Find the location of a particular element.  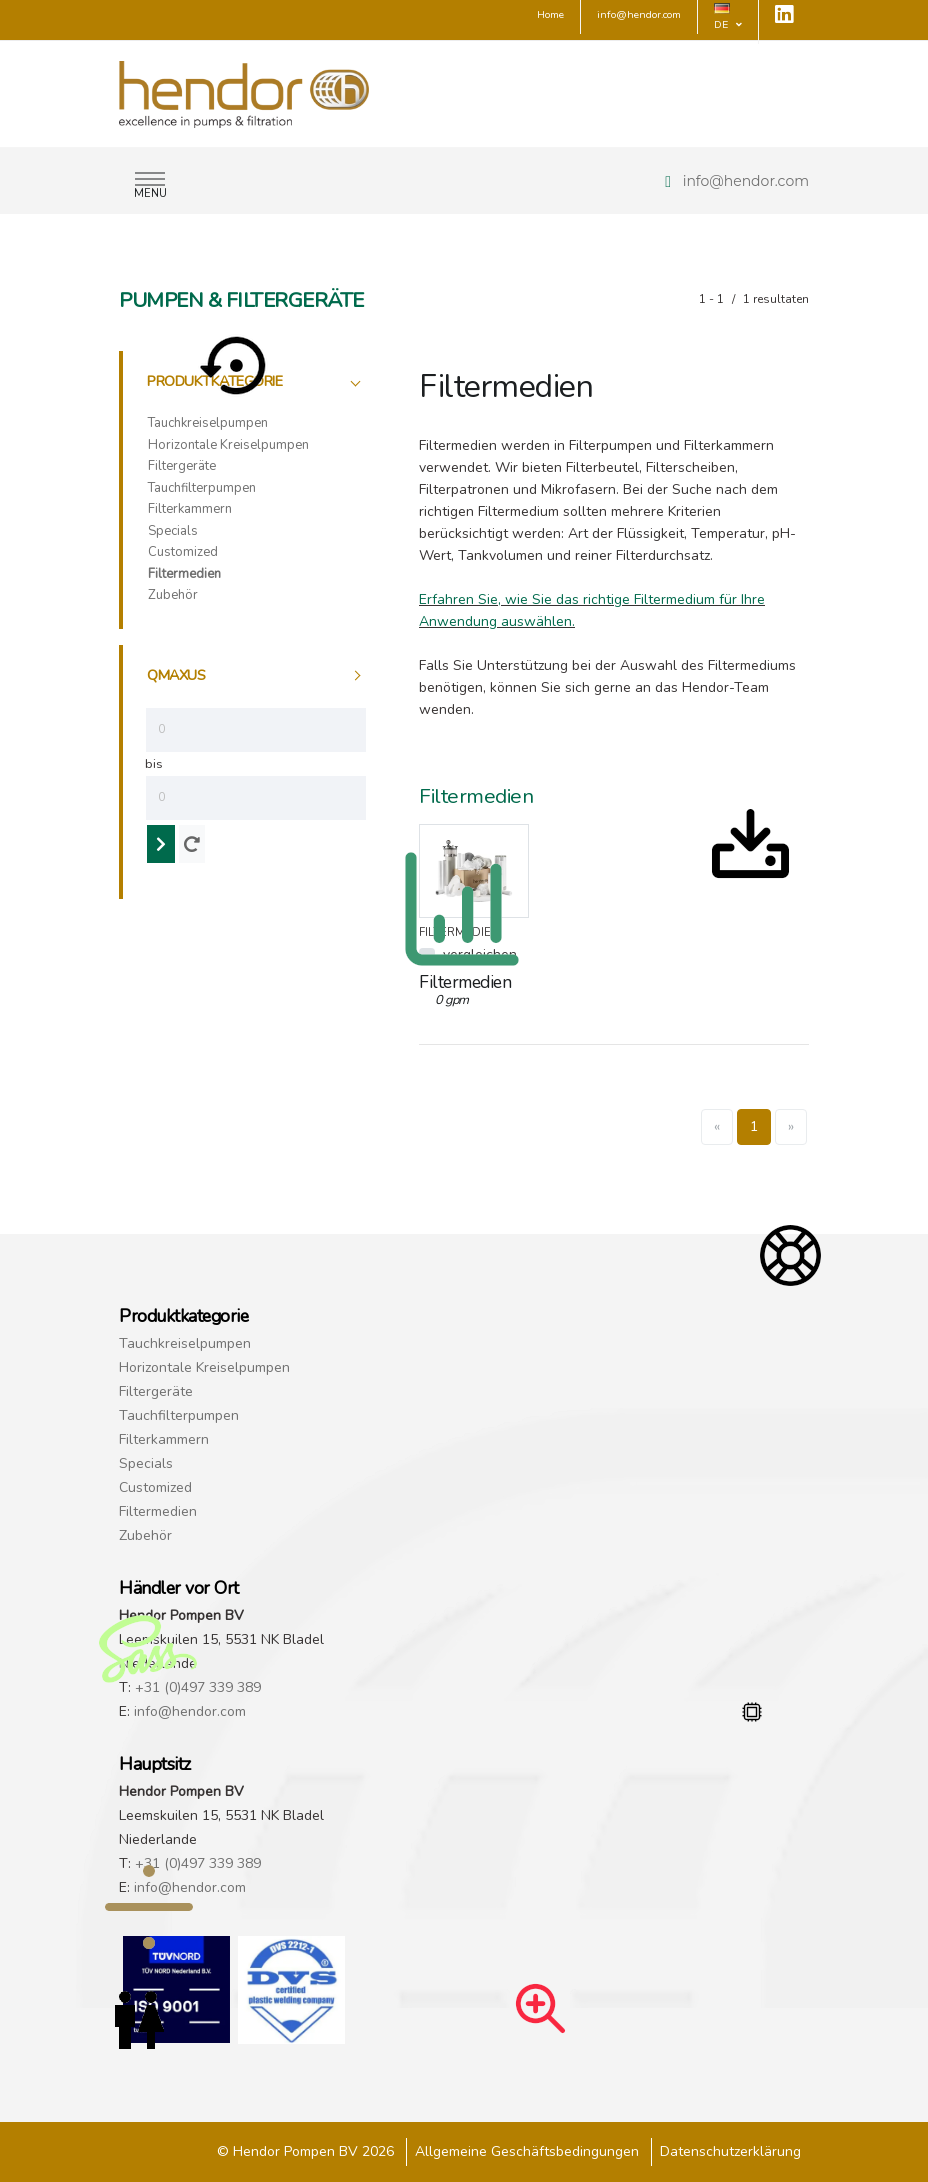

download a file to your device is located at coordinates (750, 847).